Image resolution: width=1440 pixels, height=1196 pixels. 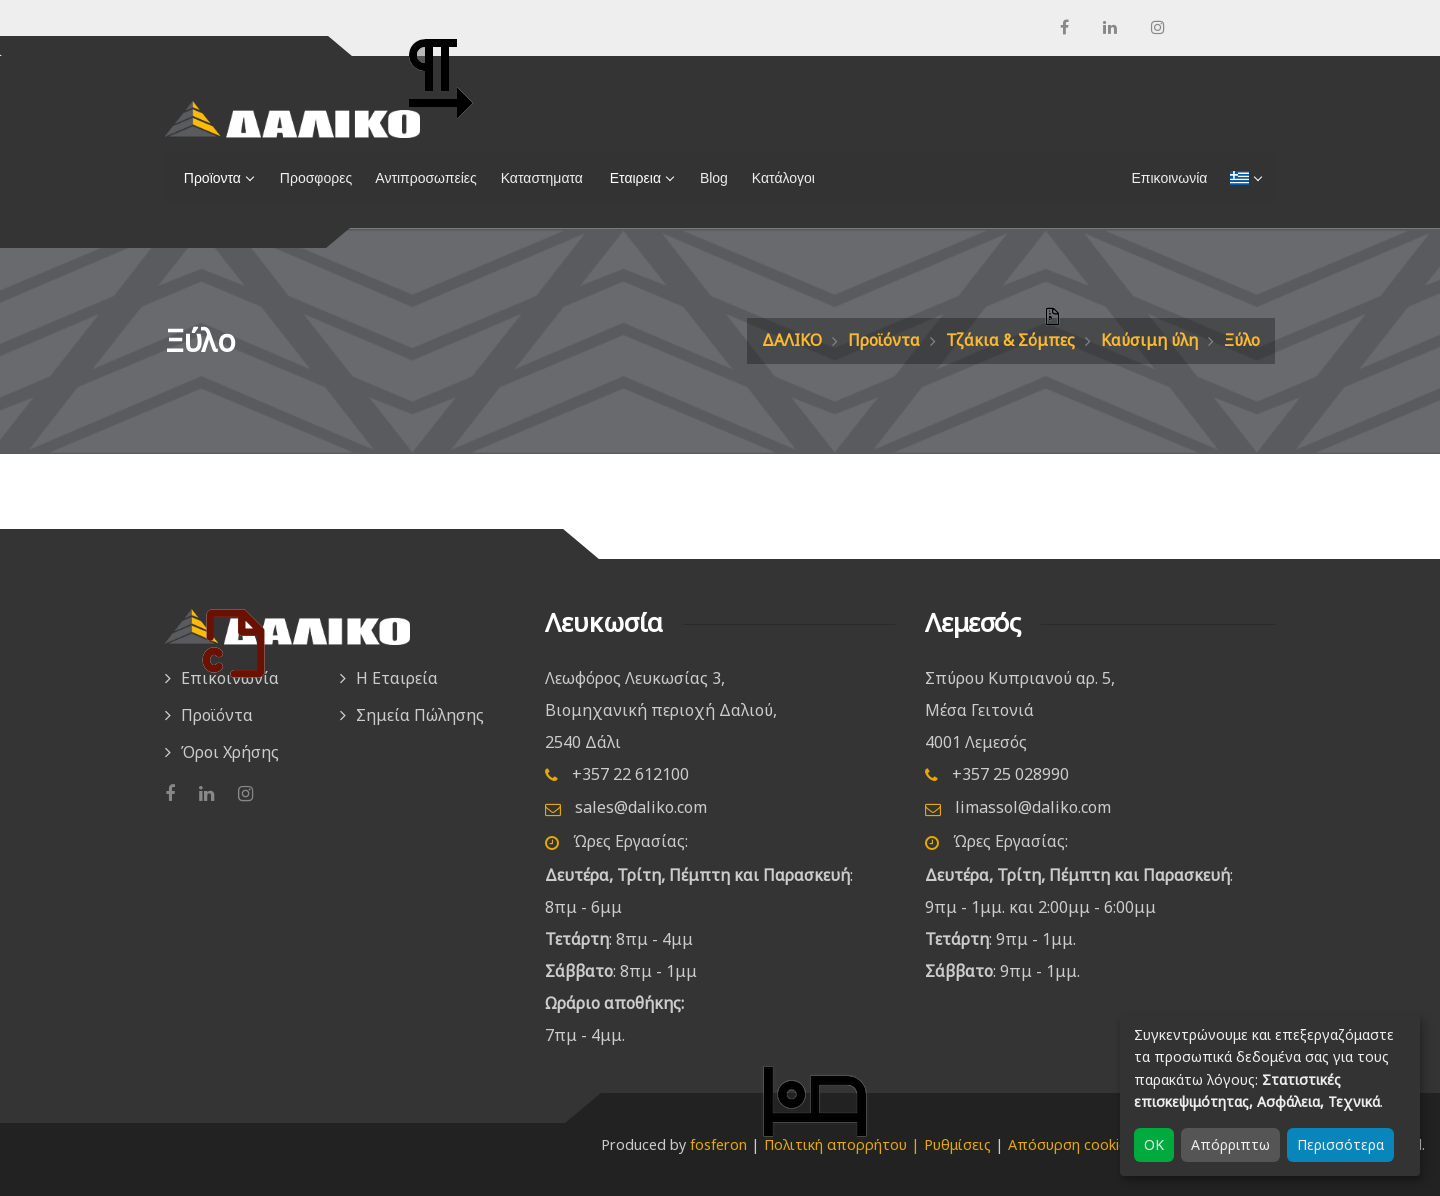 I want to click on set text direction to left-to-right, so click(x=437, y=79).